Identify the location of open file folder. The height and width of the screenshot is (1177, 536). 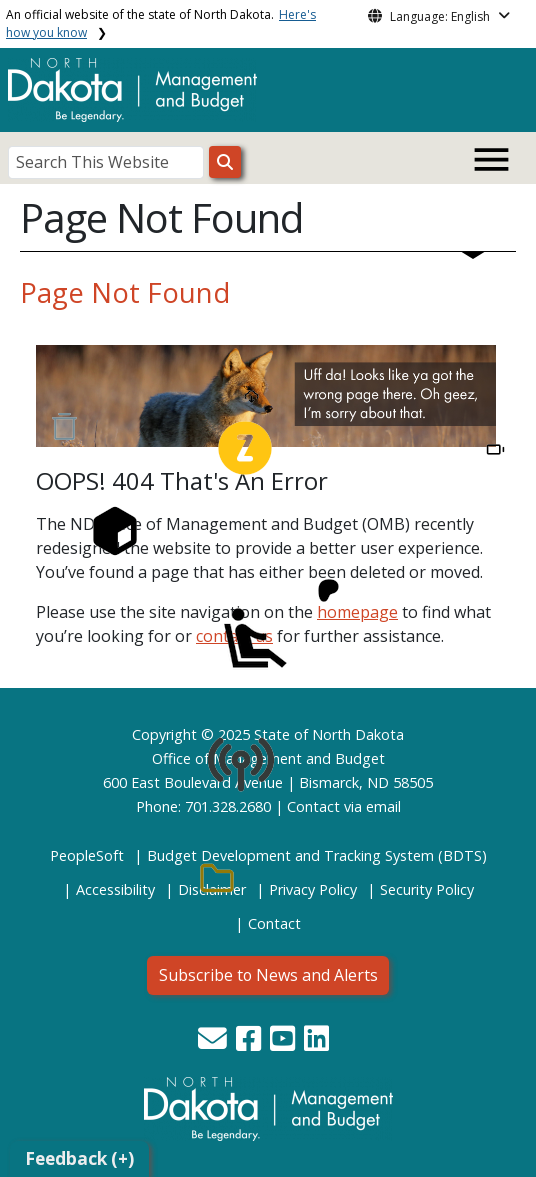
(217, 878).